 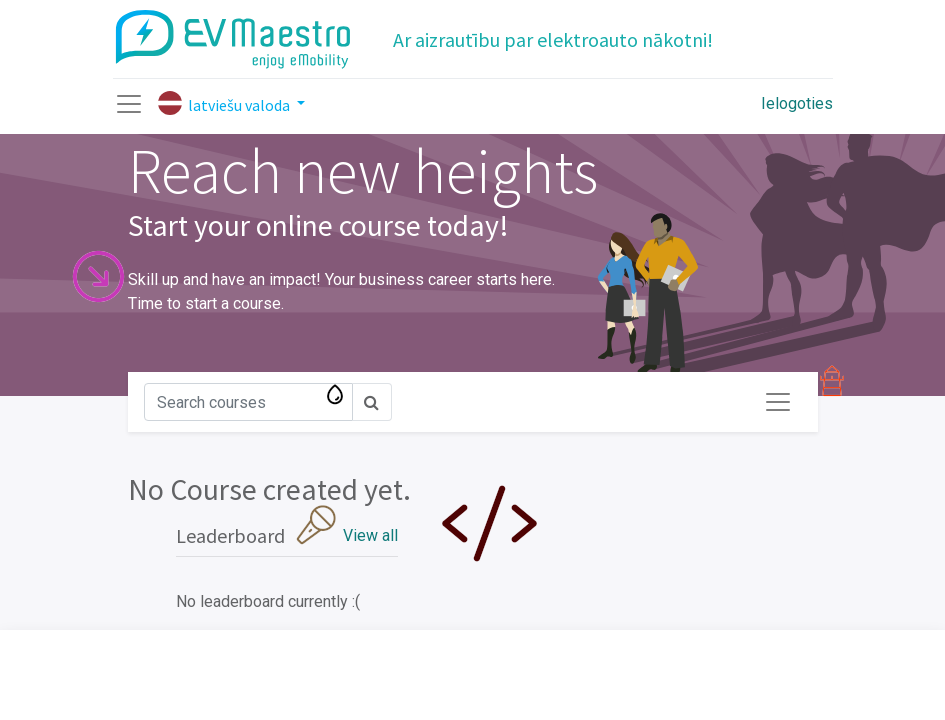 I want to click on access navigation or guidance features, so click(x=832, y=382).